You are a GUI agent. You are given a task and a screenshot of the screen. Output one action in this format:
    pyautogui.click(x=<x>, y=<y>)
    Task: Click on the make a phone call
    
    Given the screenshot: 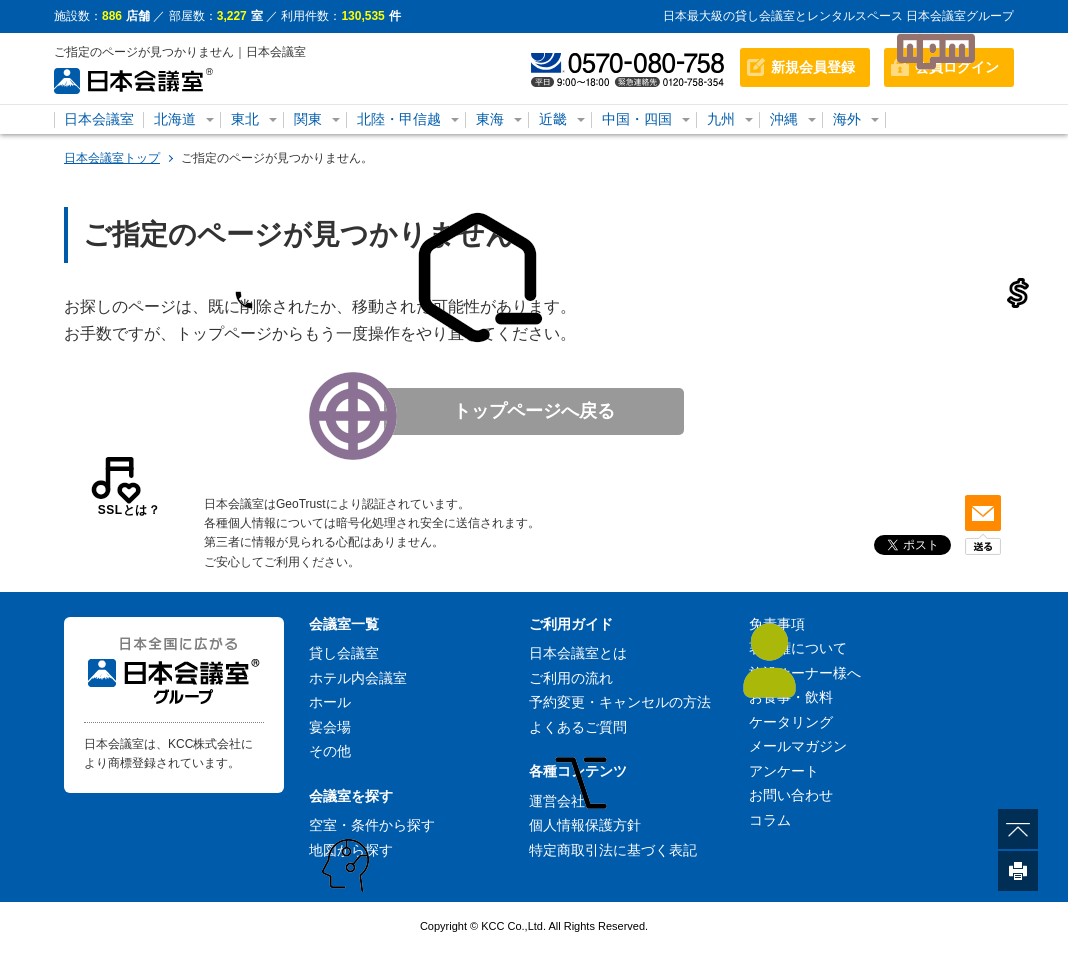 What is the action you would take?
    pyautogui.click(x=244, y=300)
    